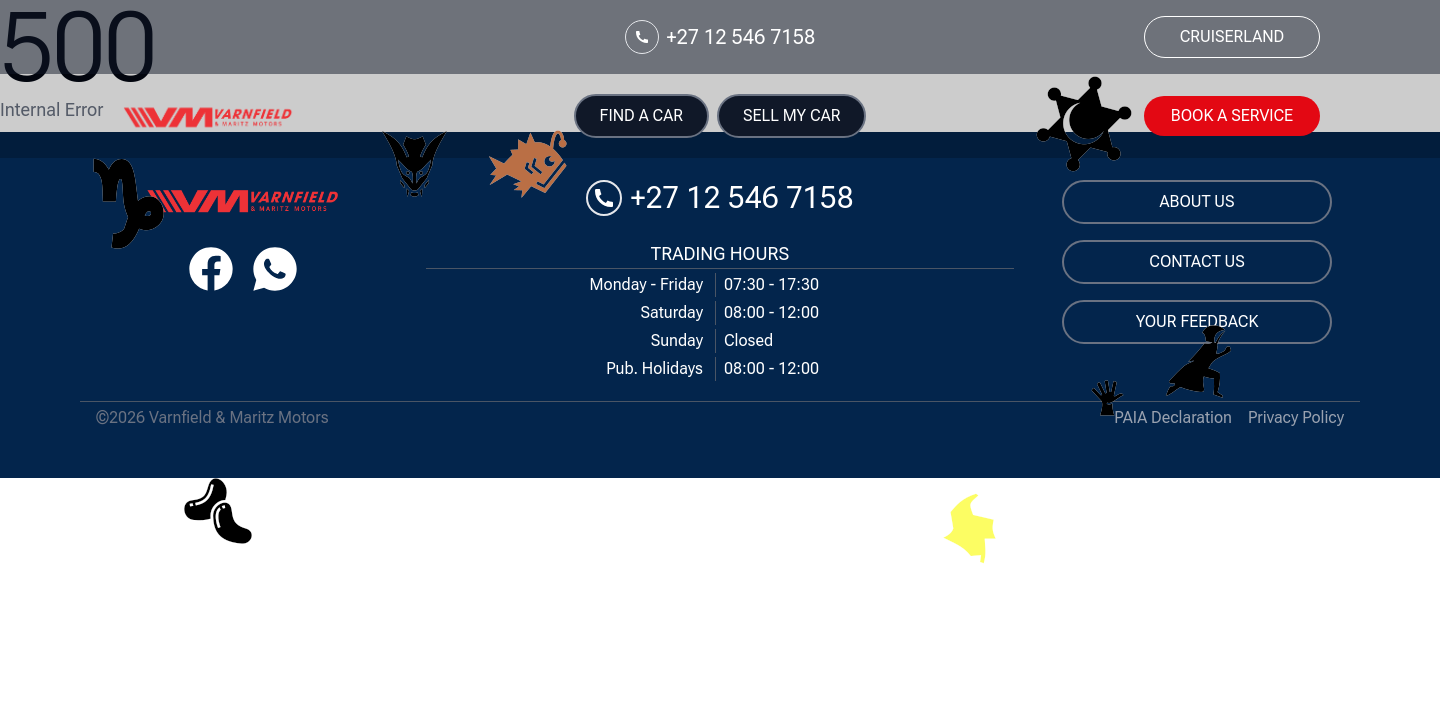 The height and width of the screenshot is (720, 1440). Describe the element at coordinates (1107, 398) in the screenshot. I see `high-five or wave gesture` at that location.